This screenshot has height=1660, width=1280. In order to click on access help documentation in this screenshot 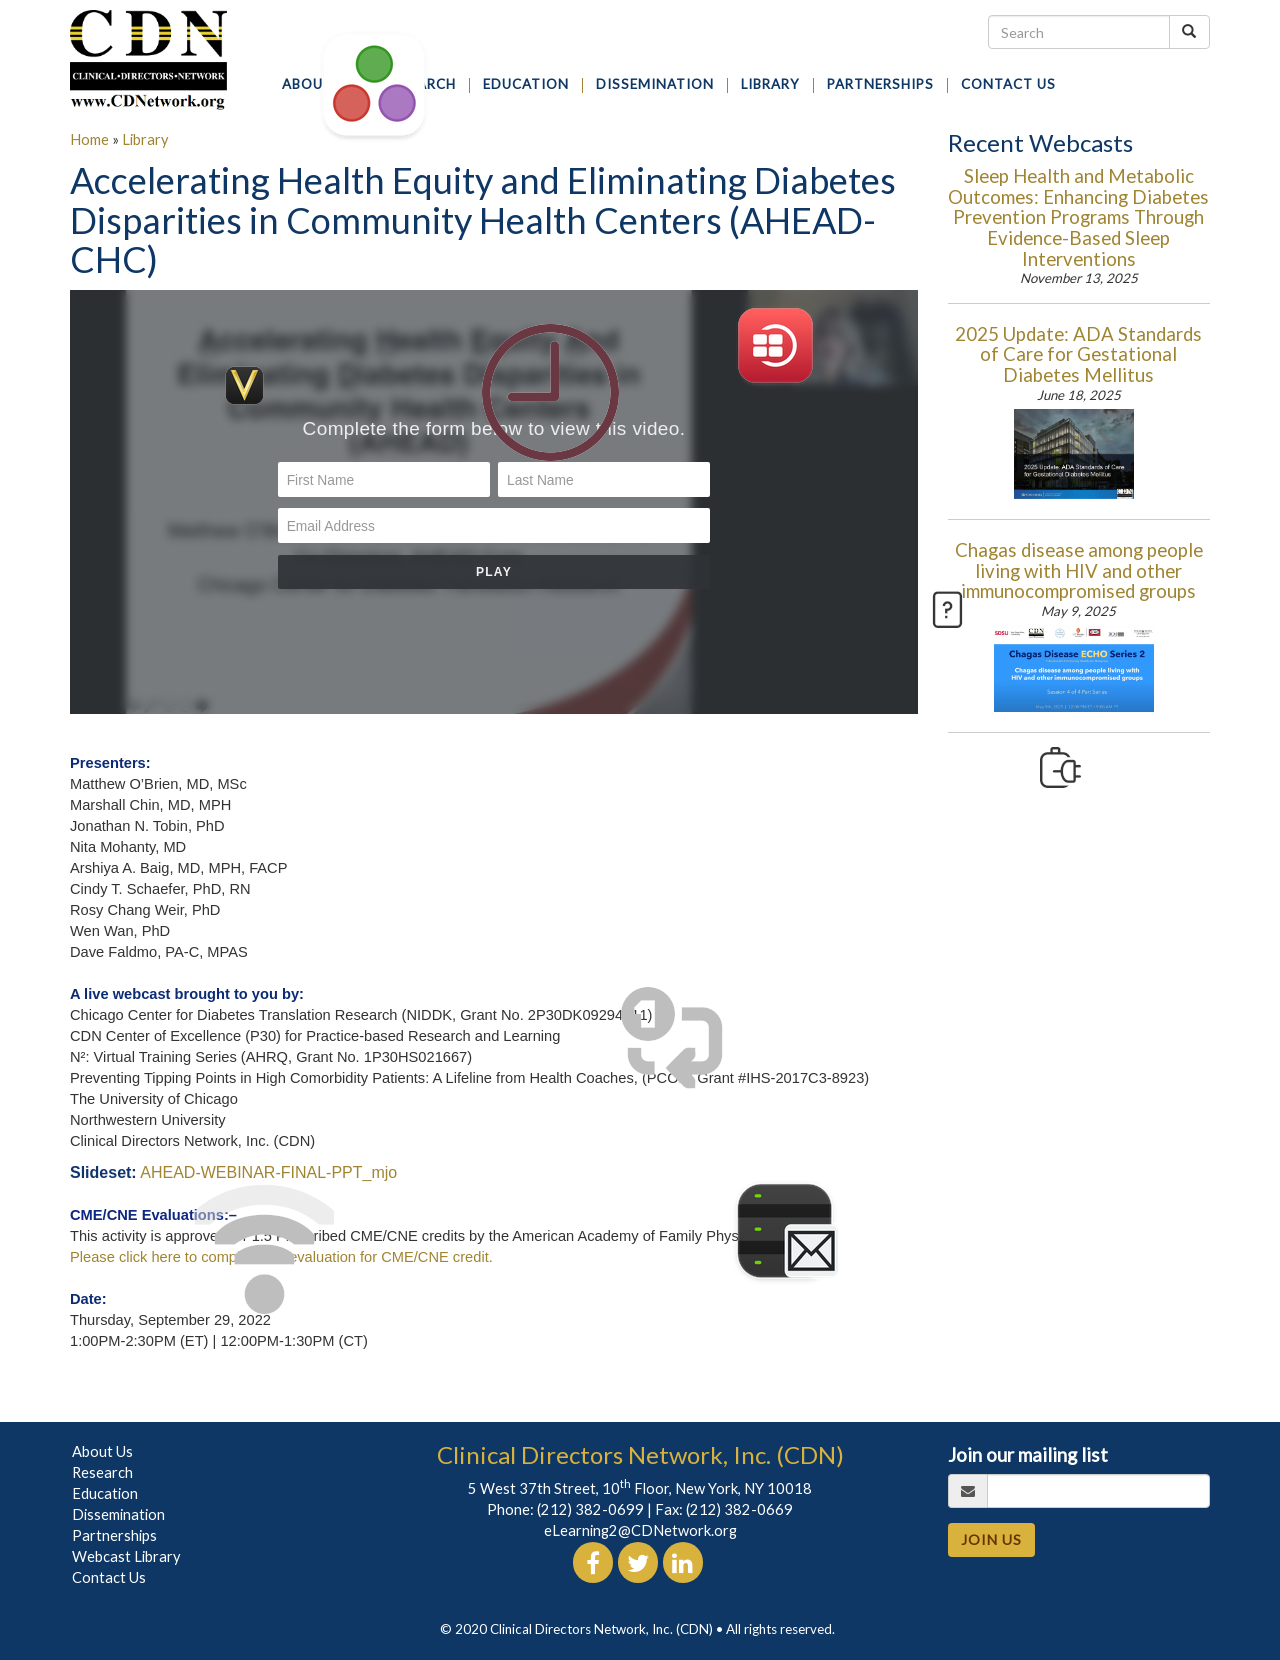, I will do `click(947, 608)`.